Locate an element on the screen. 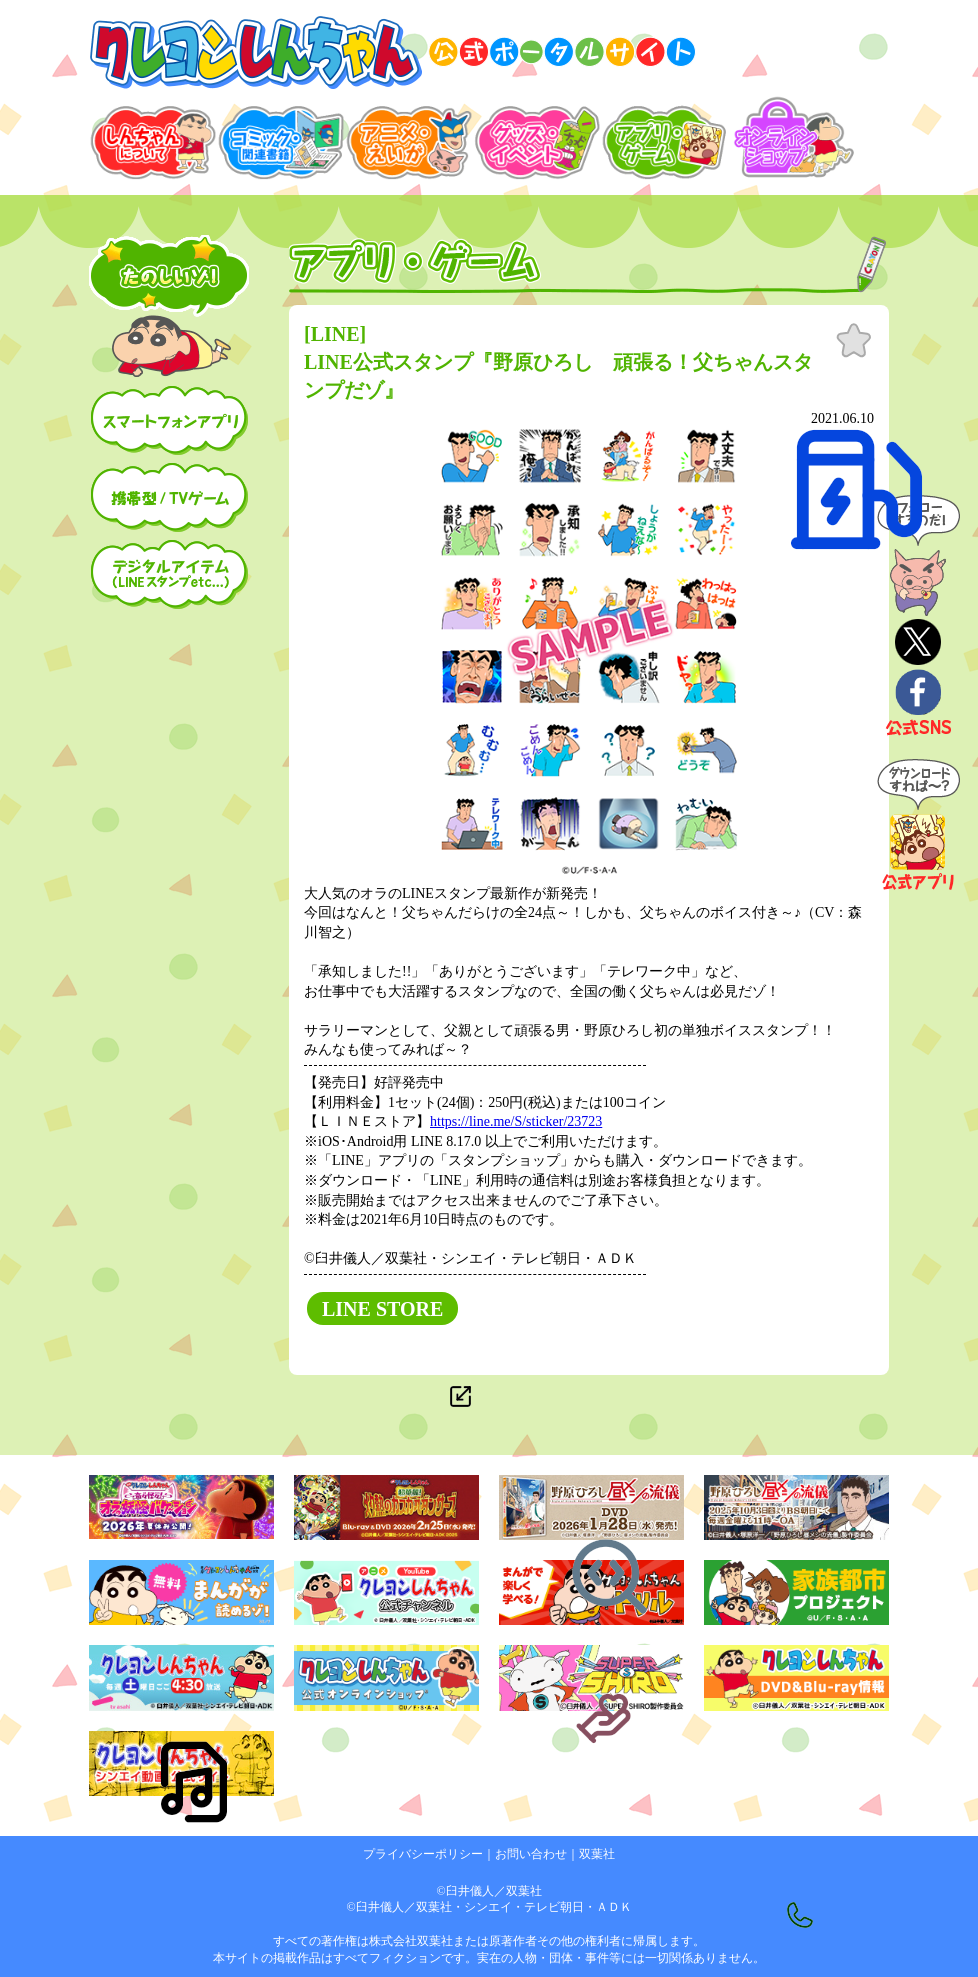  open an audio or music file is located at coordinates (194, 1782).